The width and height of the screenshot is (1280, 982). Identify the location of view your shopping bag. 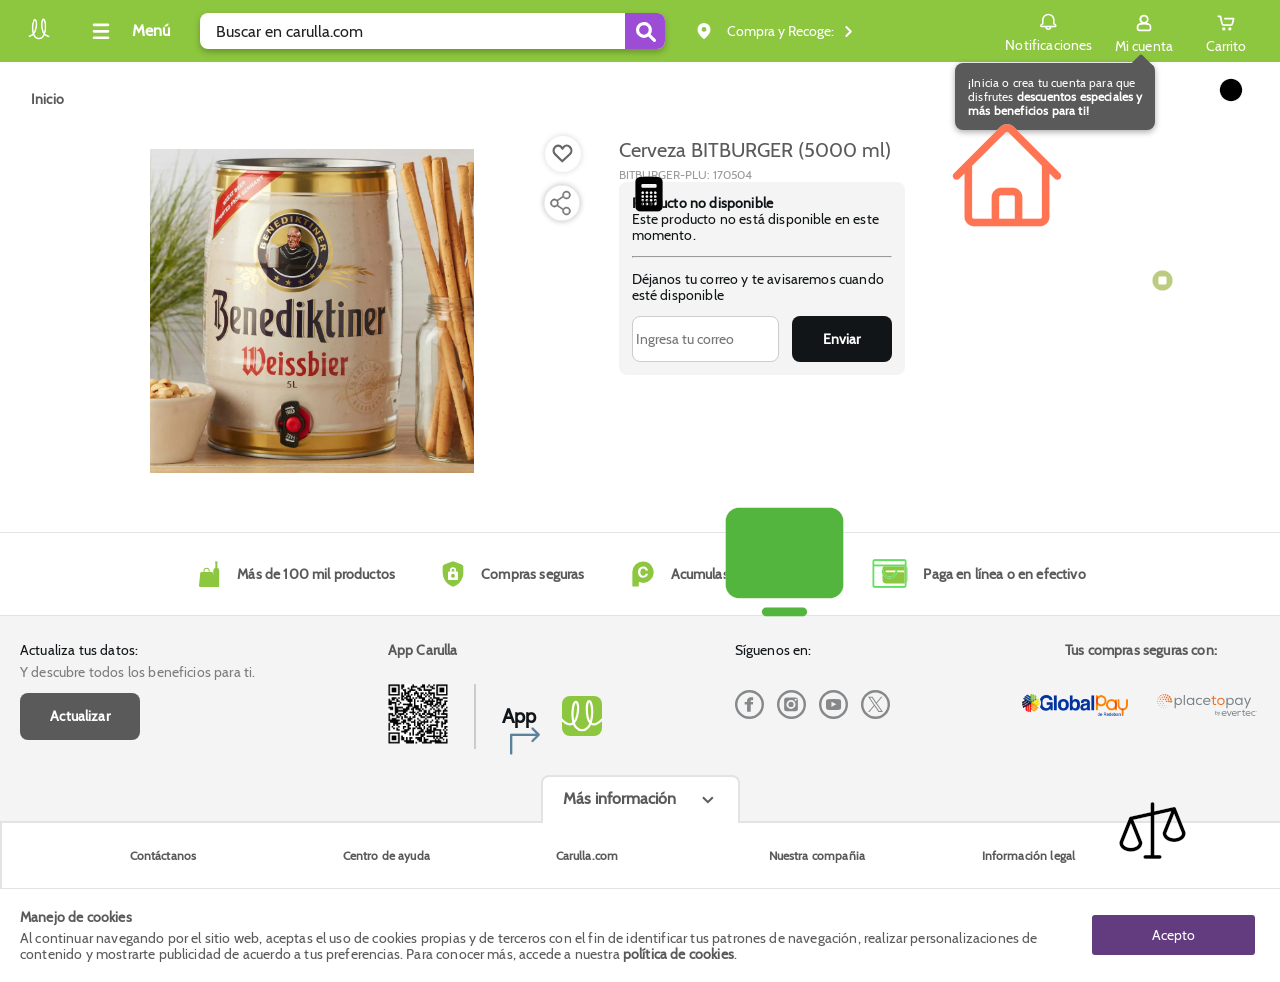
(889, 573).